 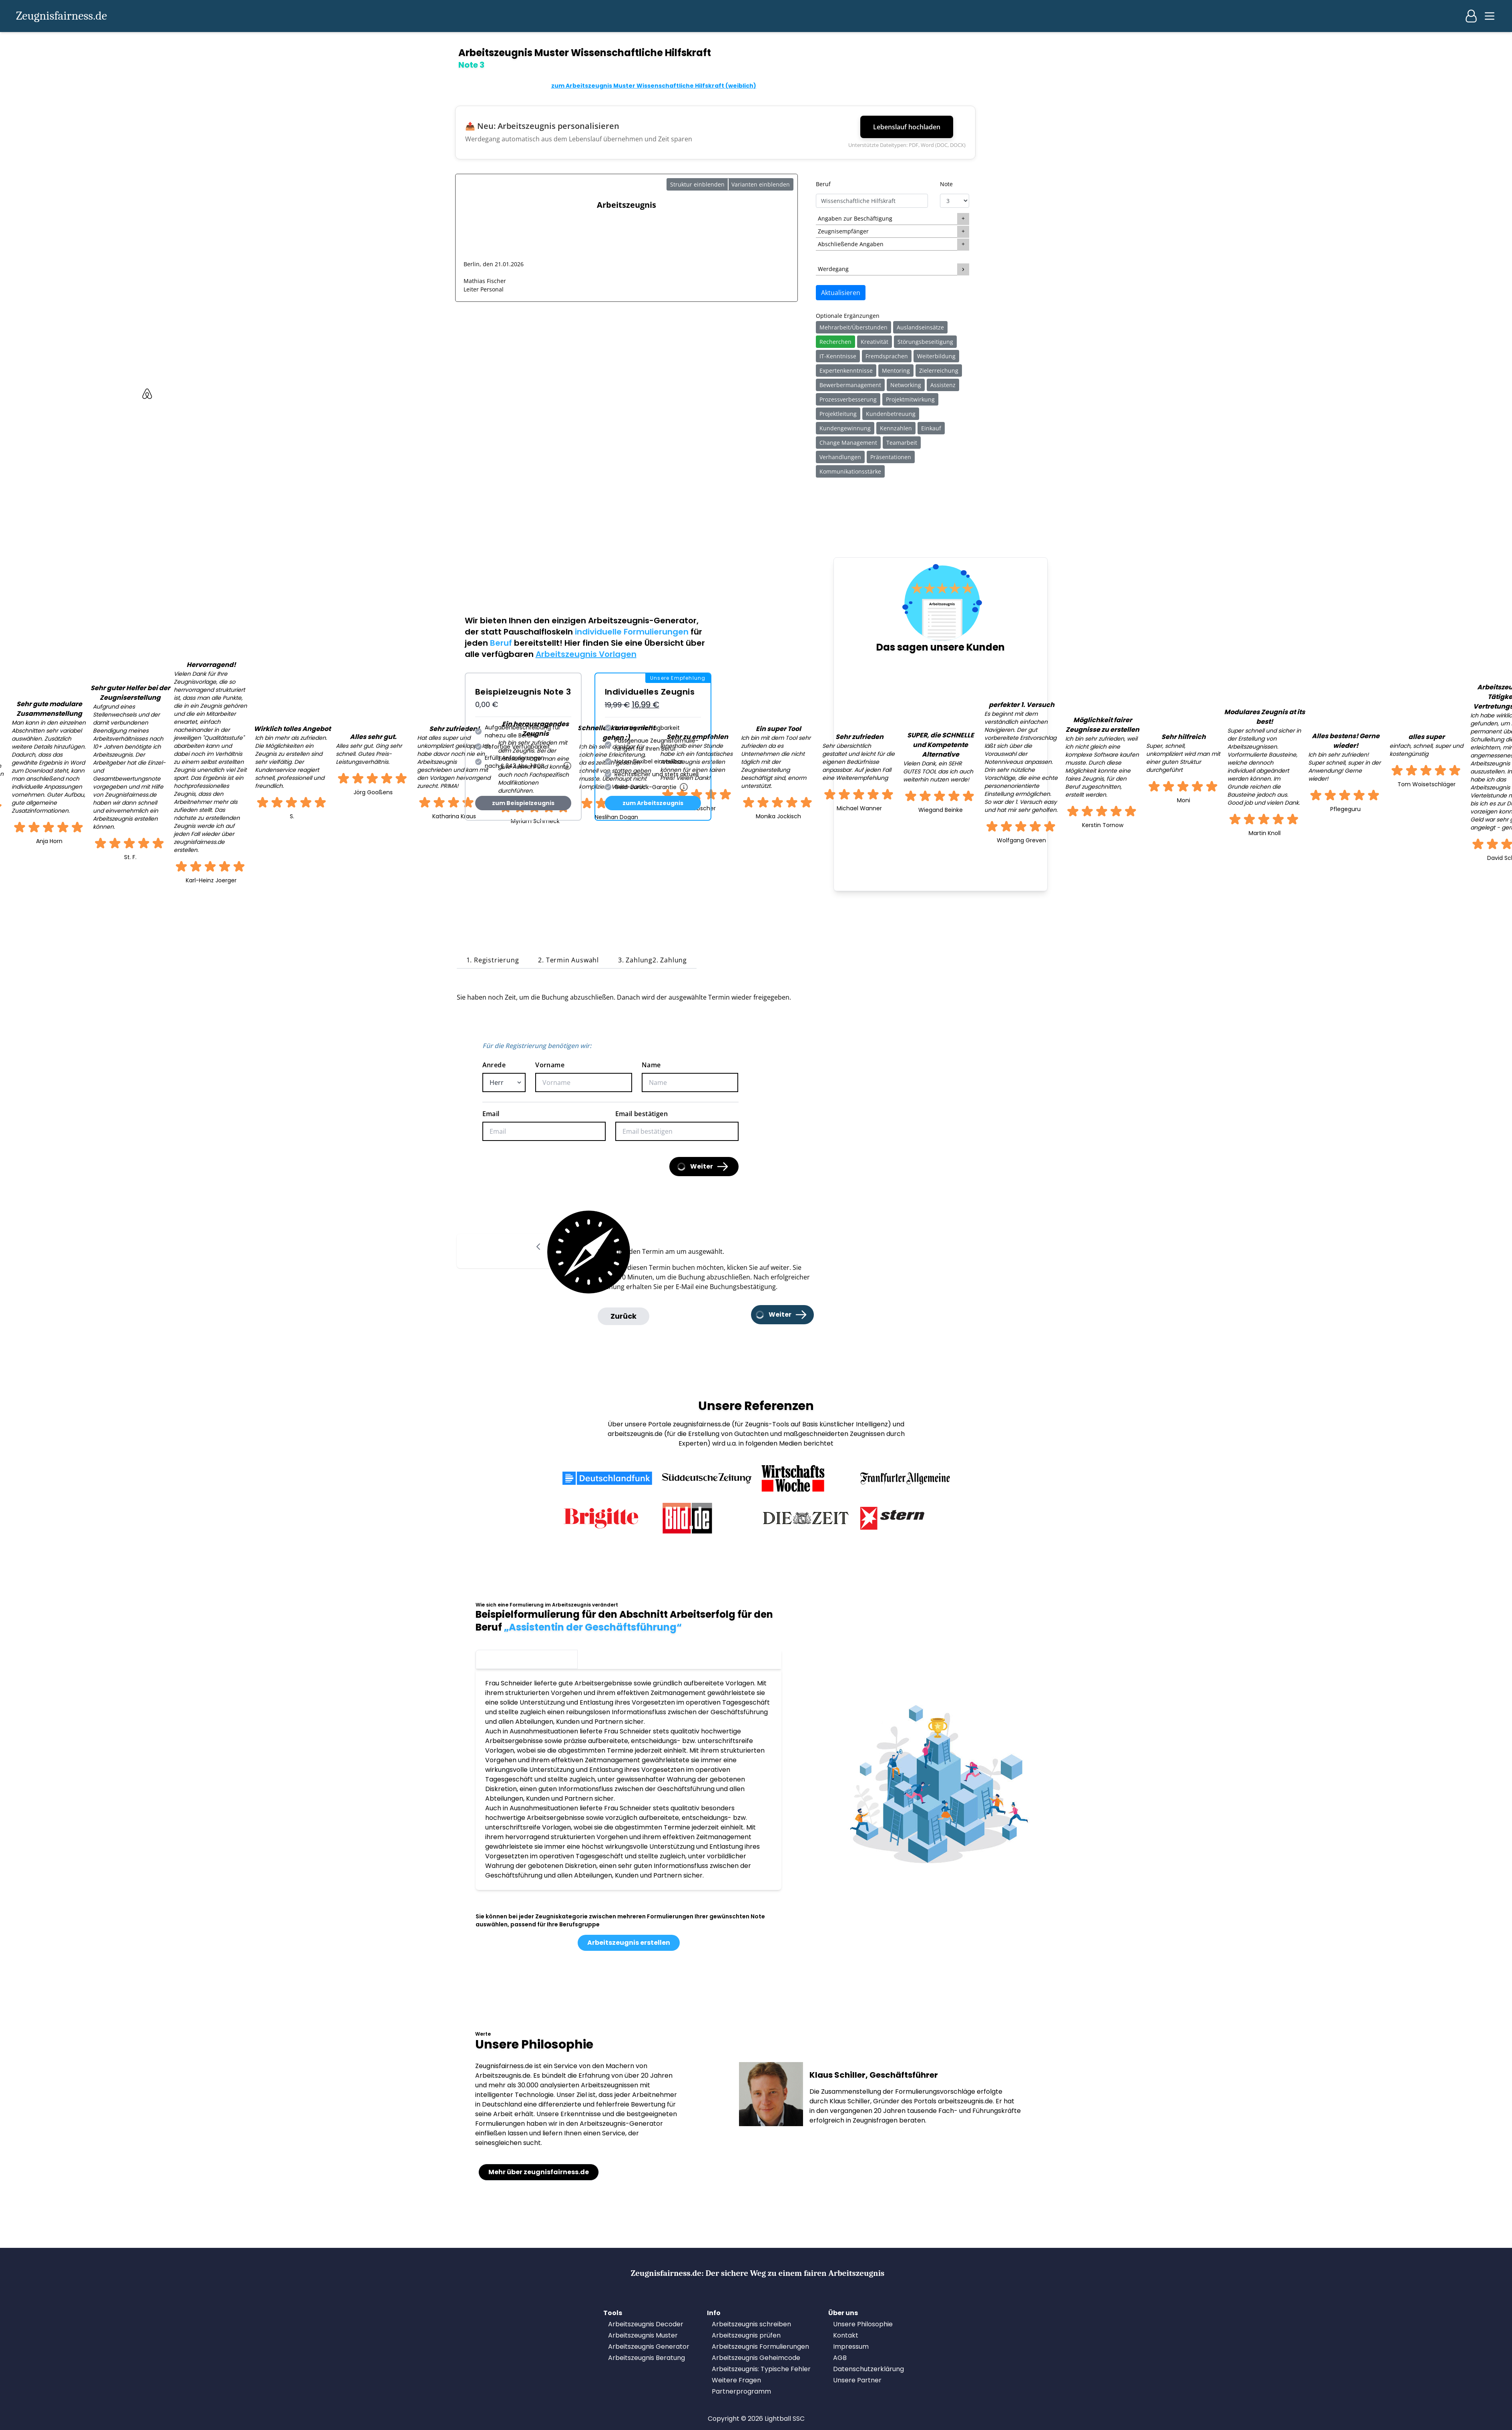 What do you see at coordinates (147, 394) in the screenshot?
I see `open the airbnb app` at bounding box center [147, 394].